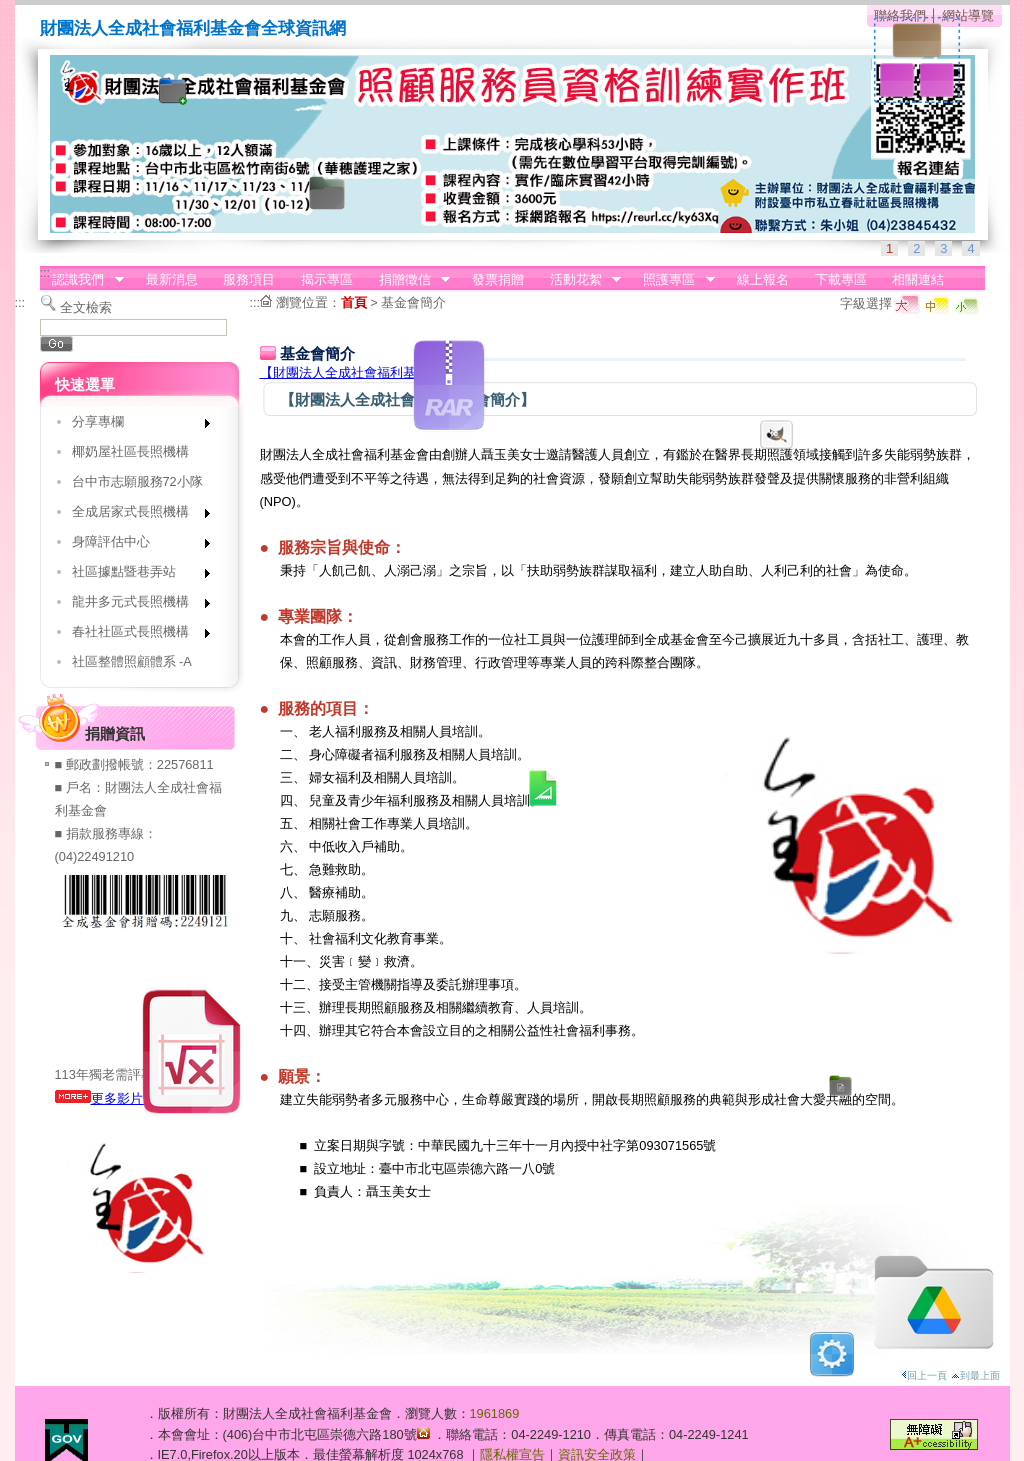 The image size is (1024, 1461). What do you see at coordinates (917, 60) in the screenshot?
I see `select all items in the current view` at bounding box center [917, 60].